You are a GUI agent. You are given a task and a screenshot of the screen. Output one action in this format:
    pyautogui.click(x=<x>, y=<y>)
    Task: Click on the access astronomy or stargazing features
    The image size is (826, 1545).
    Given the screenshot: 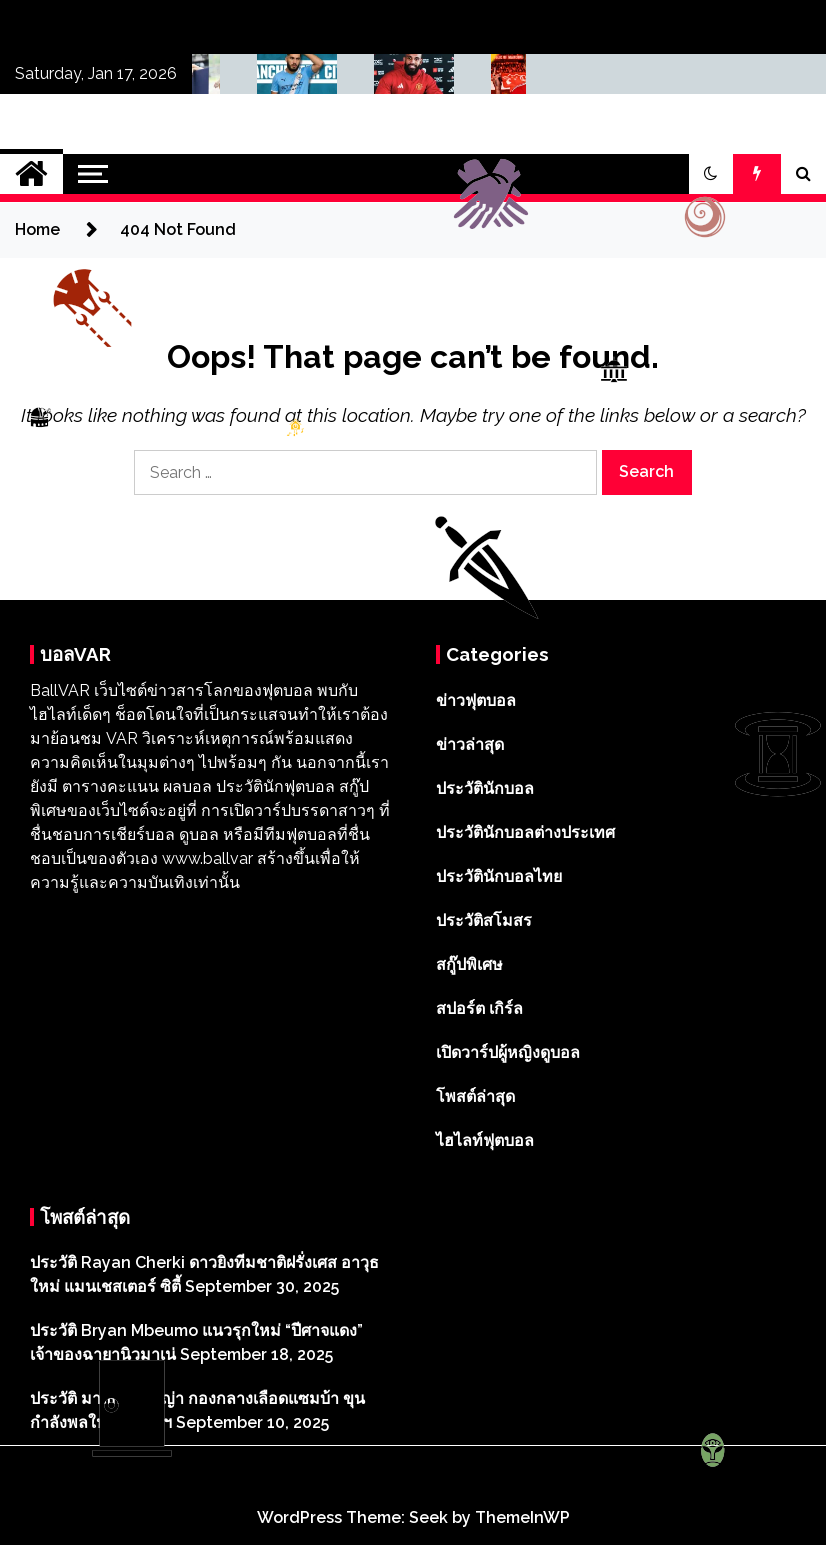 What is the action you would take?
    pyautogui.click(x=41, y=416)
    